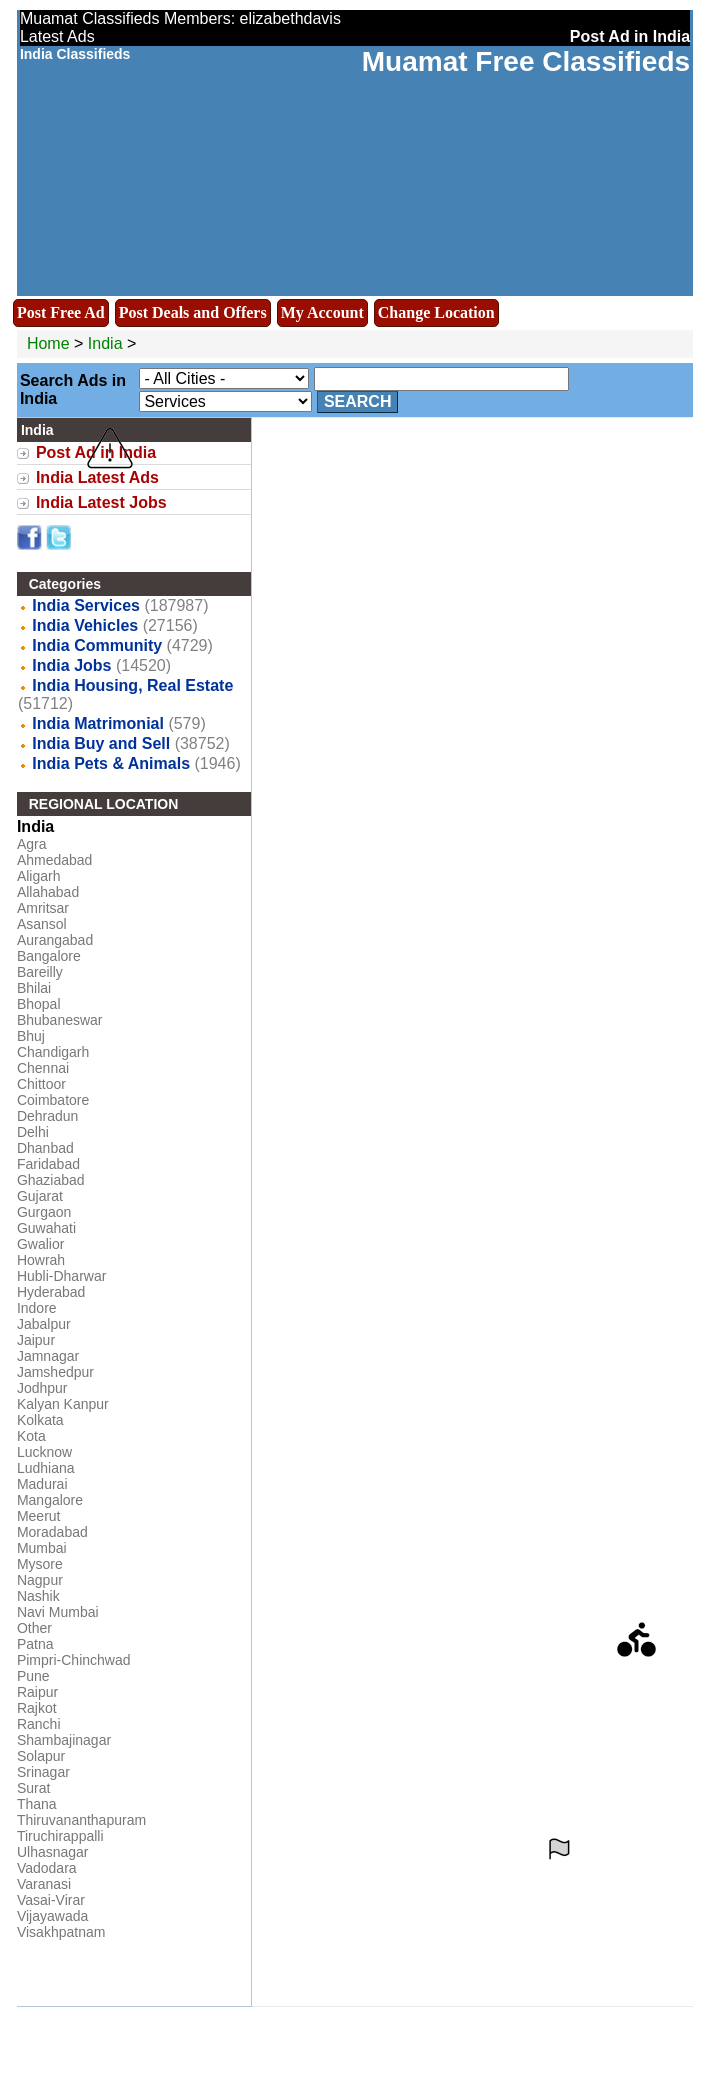  I want to click on access cycling or bike-related features, so click(636, 1639).